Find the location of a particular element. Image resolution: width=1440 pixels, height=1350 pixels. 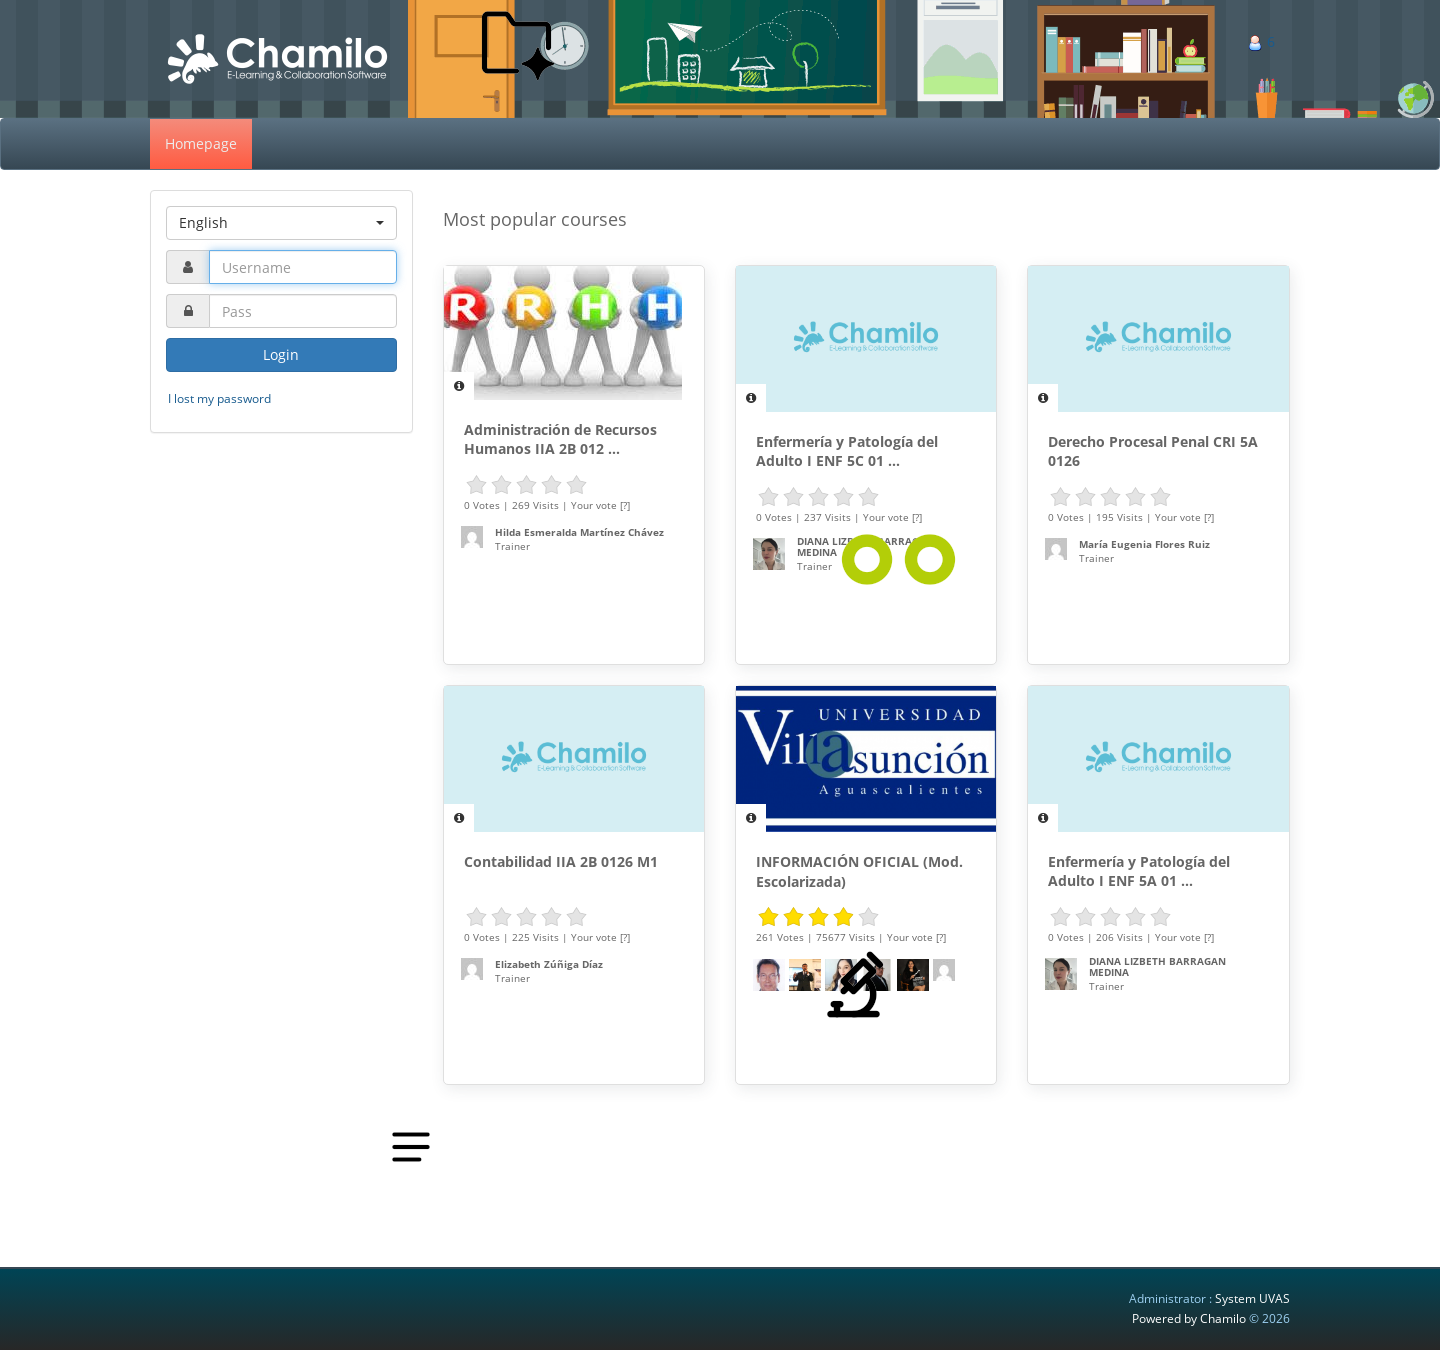

access scientific or research tools is located at coordinates (853, 984).